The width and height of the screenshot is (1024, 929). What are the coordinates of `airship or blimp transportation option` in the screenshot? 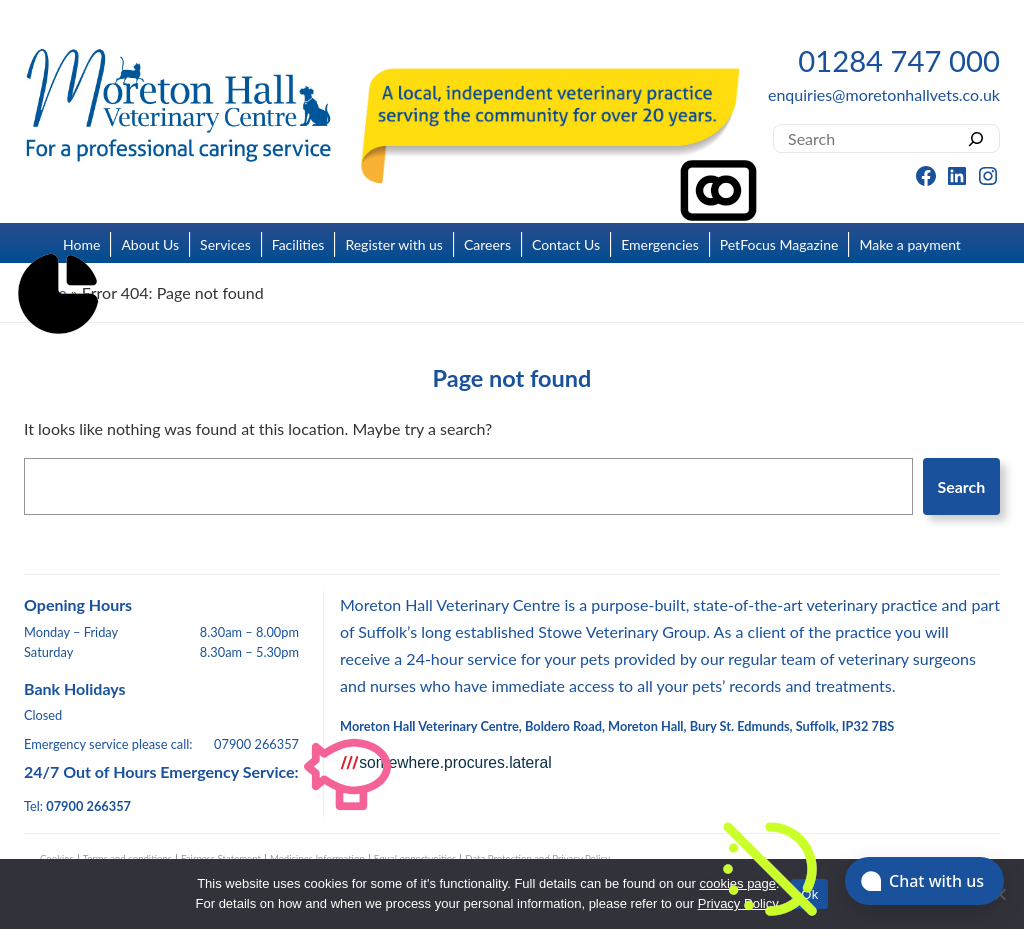 It's located at (347, 774).